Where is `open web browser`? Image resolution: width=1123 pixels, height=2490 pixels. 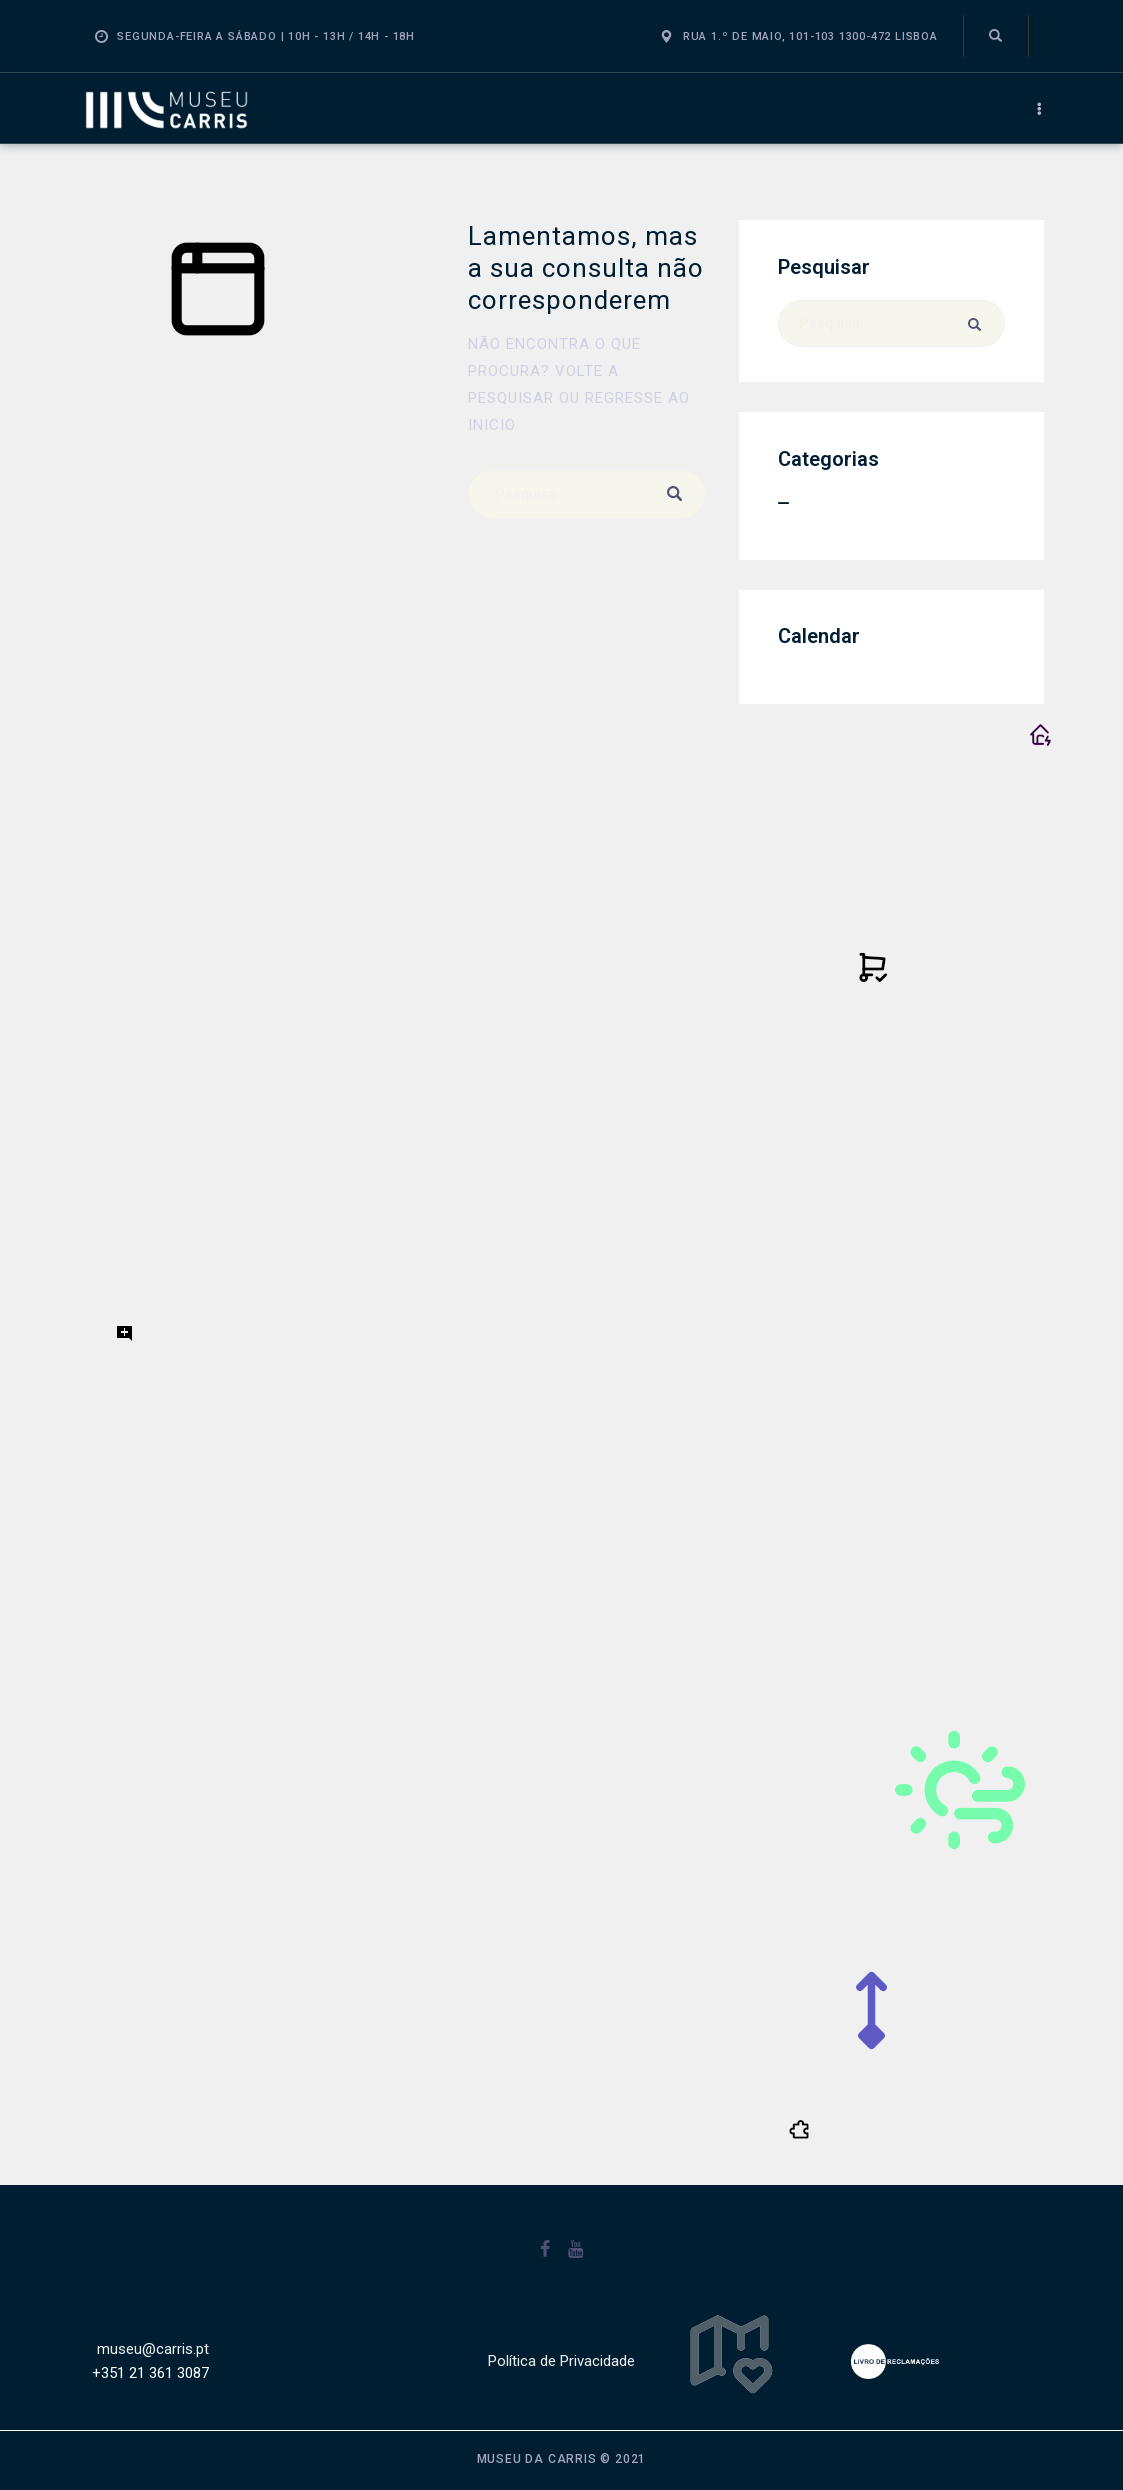 open web browser is located at coordinates (218, 289).